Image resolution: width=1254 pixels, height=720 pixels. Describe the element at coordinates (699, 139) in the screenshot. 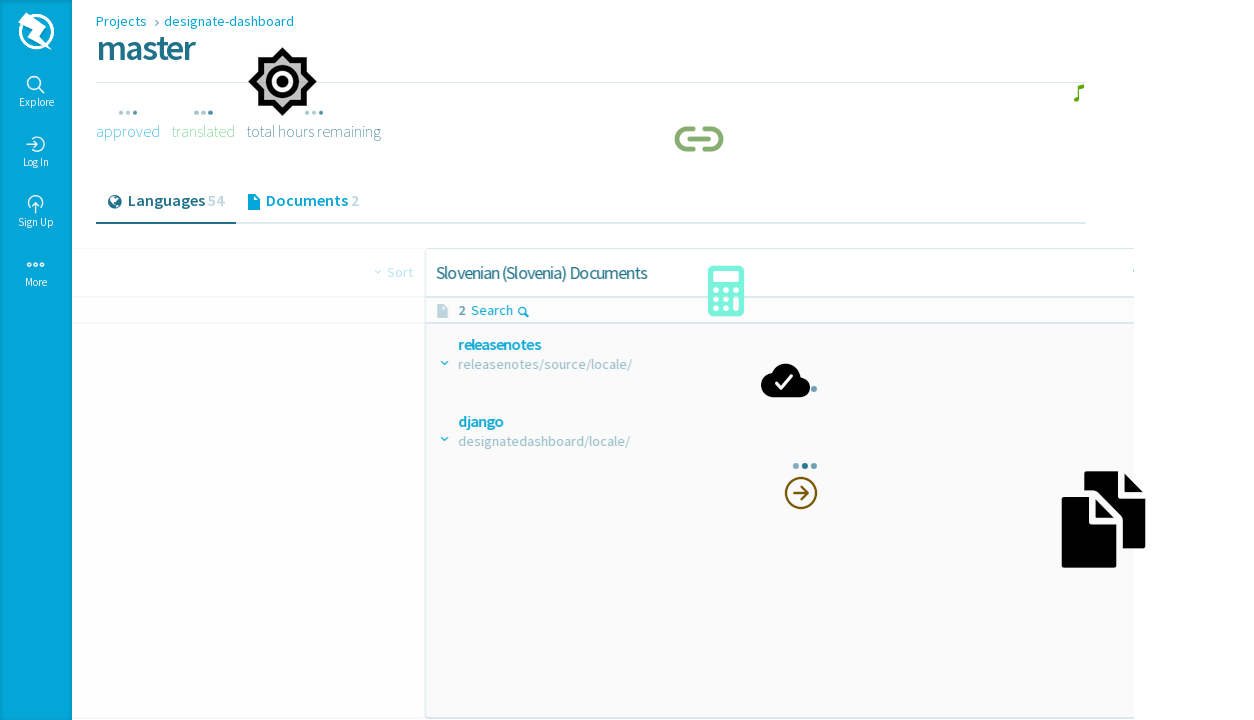

I see `copy or share a link` at that location.